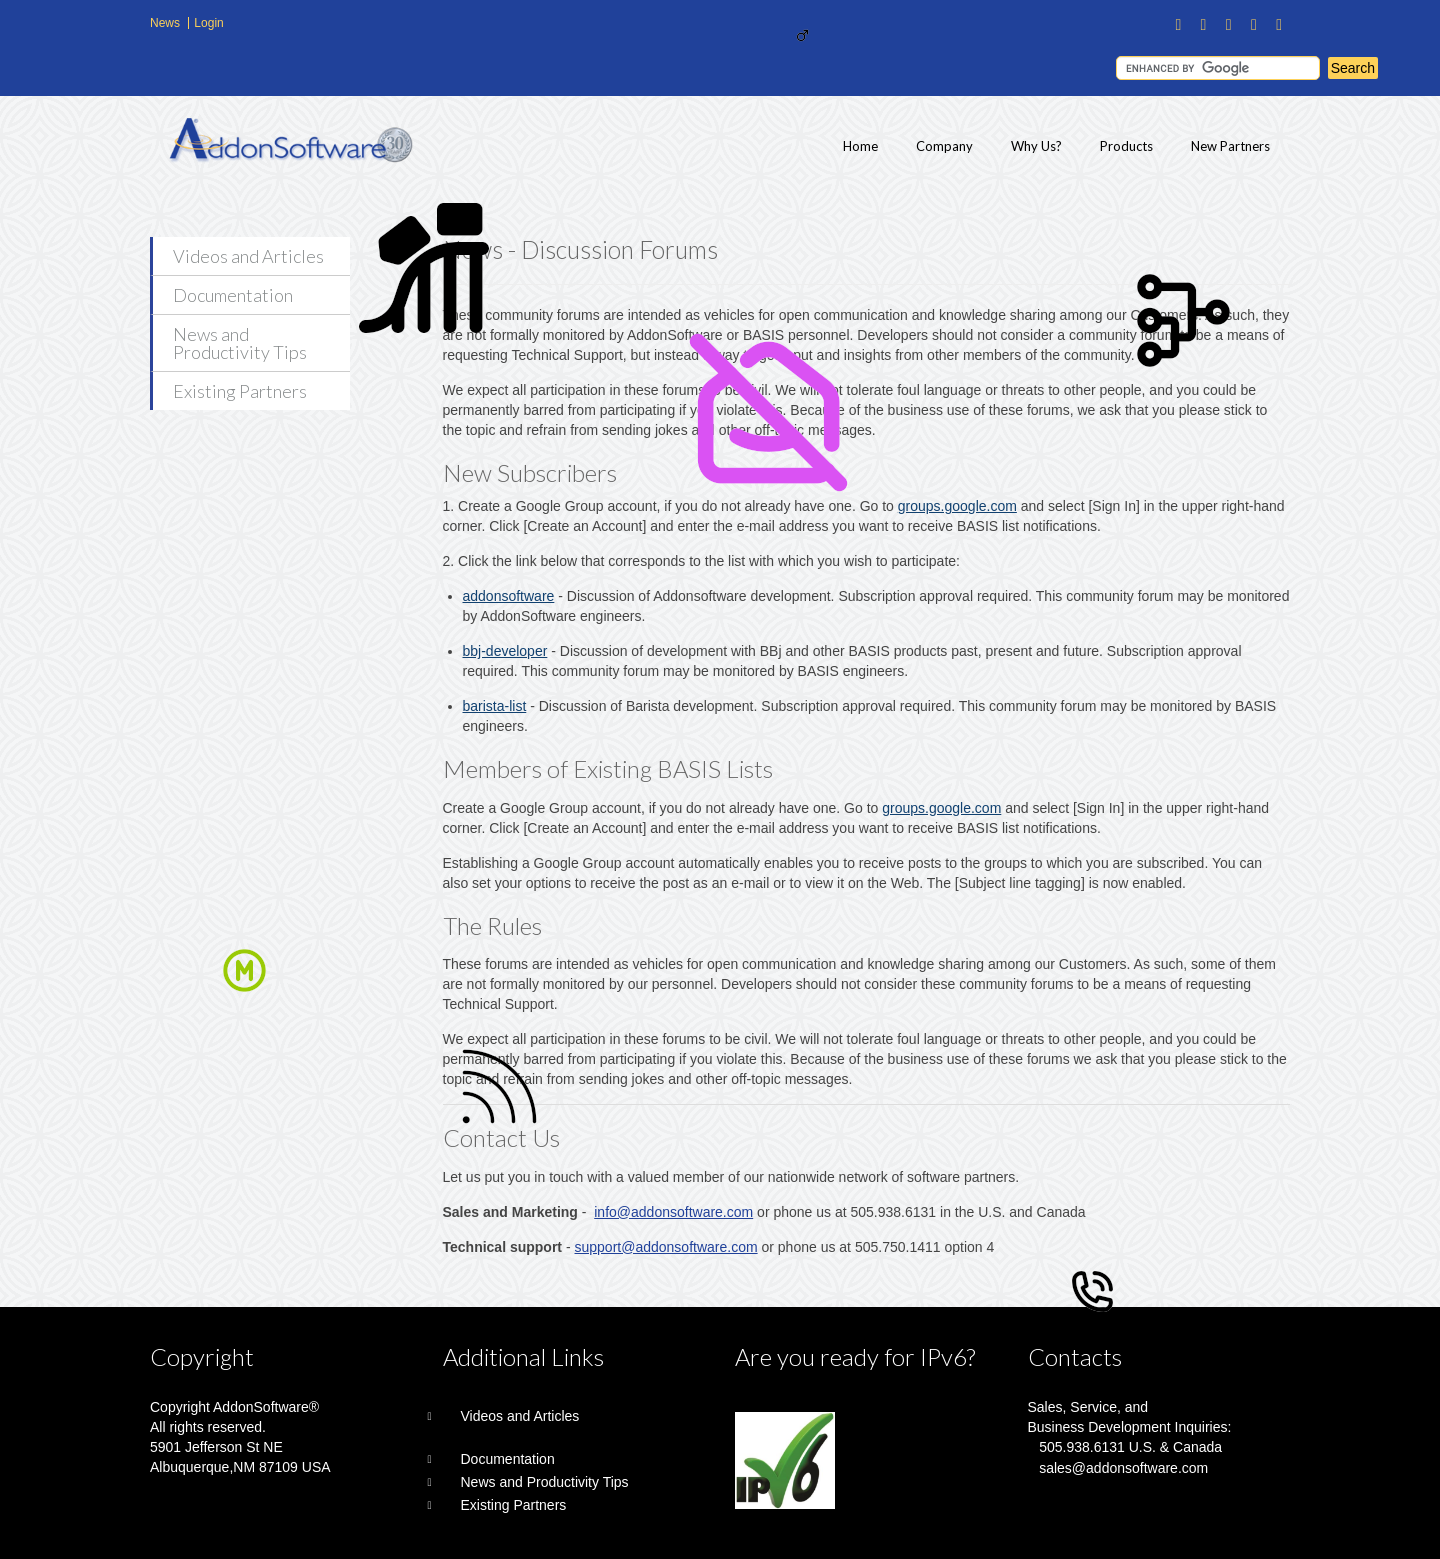 The height and width of the screenshot is (1559, 1440). I want to click on smart home controls are disabled, so click(768, 412).